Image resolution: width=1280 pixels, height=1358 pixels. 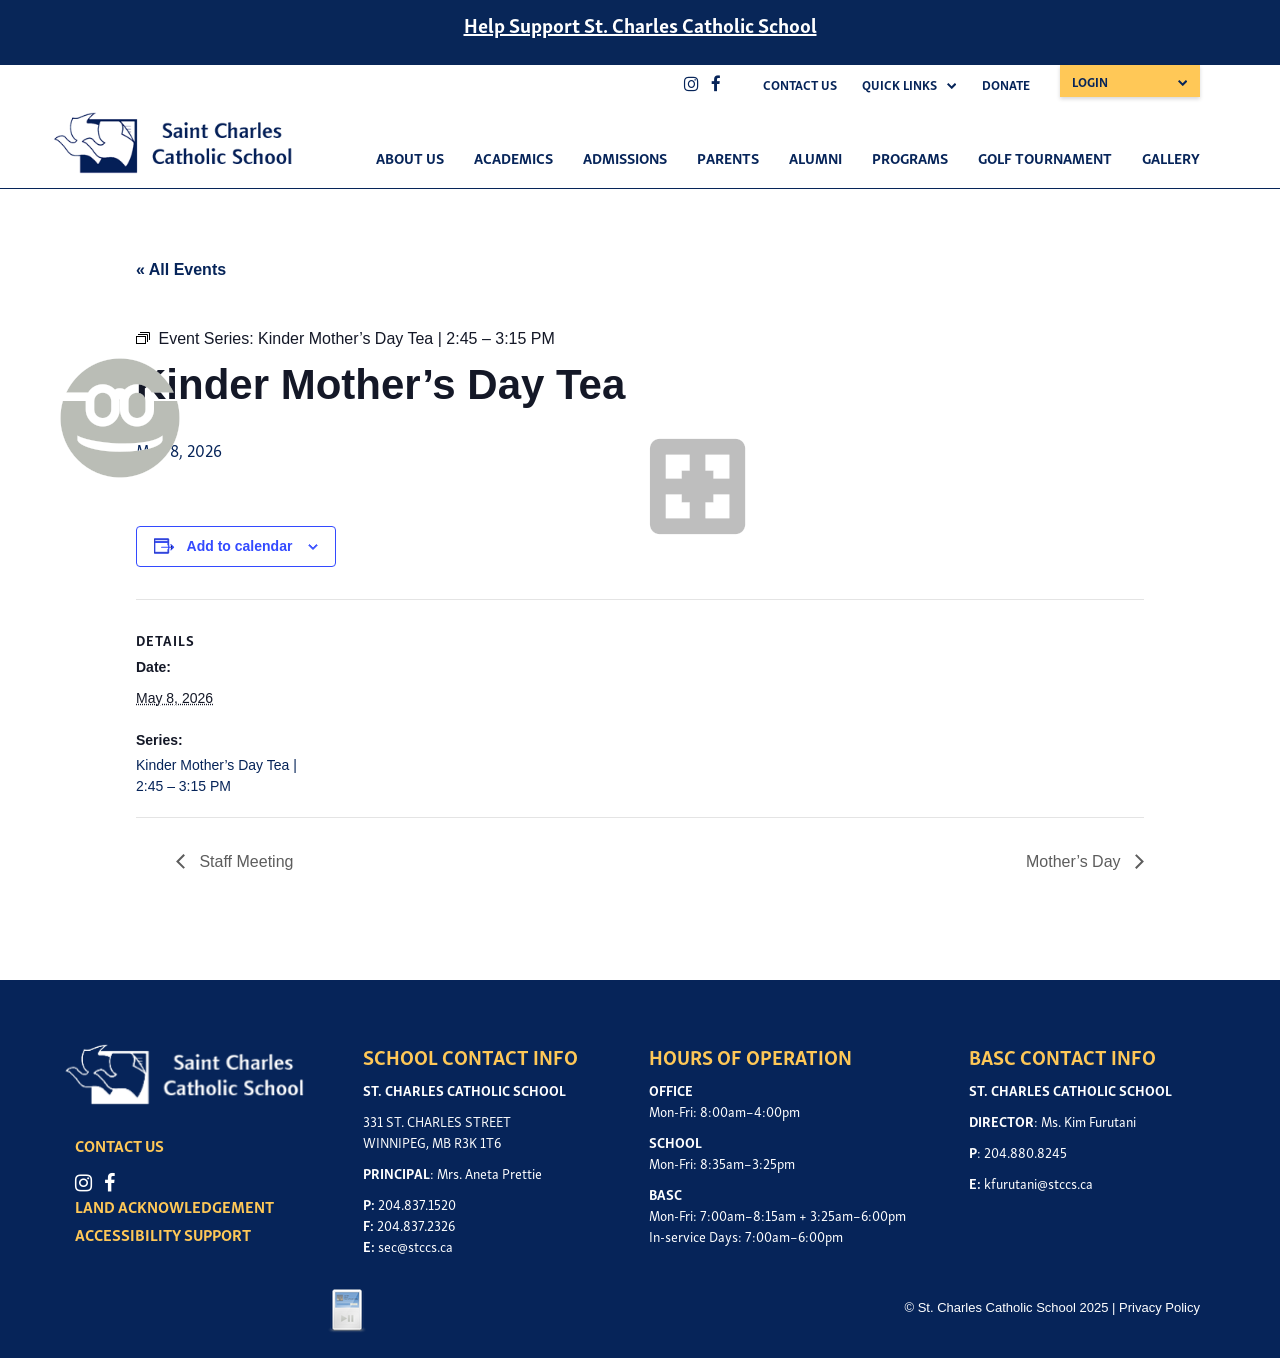 I want to click on indicates a nerdy or intellectual reaction, so click(x=120, y=418).